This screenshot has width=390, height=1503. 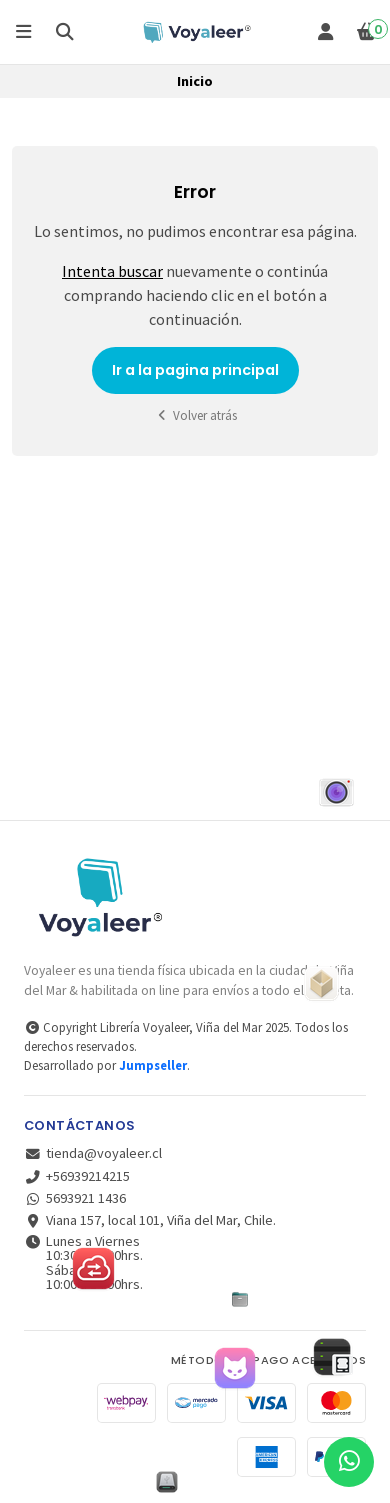 What do you see at coordinates (321, 983) in the screenshot?
I see `open flatpak software manager` at bounding box center [321, 983].